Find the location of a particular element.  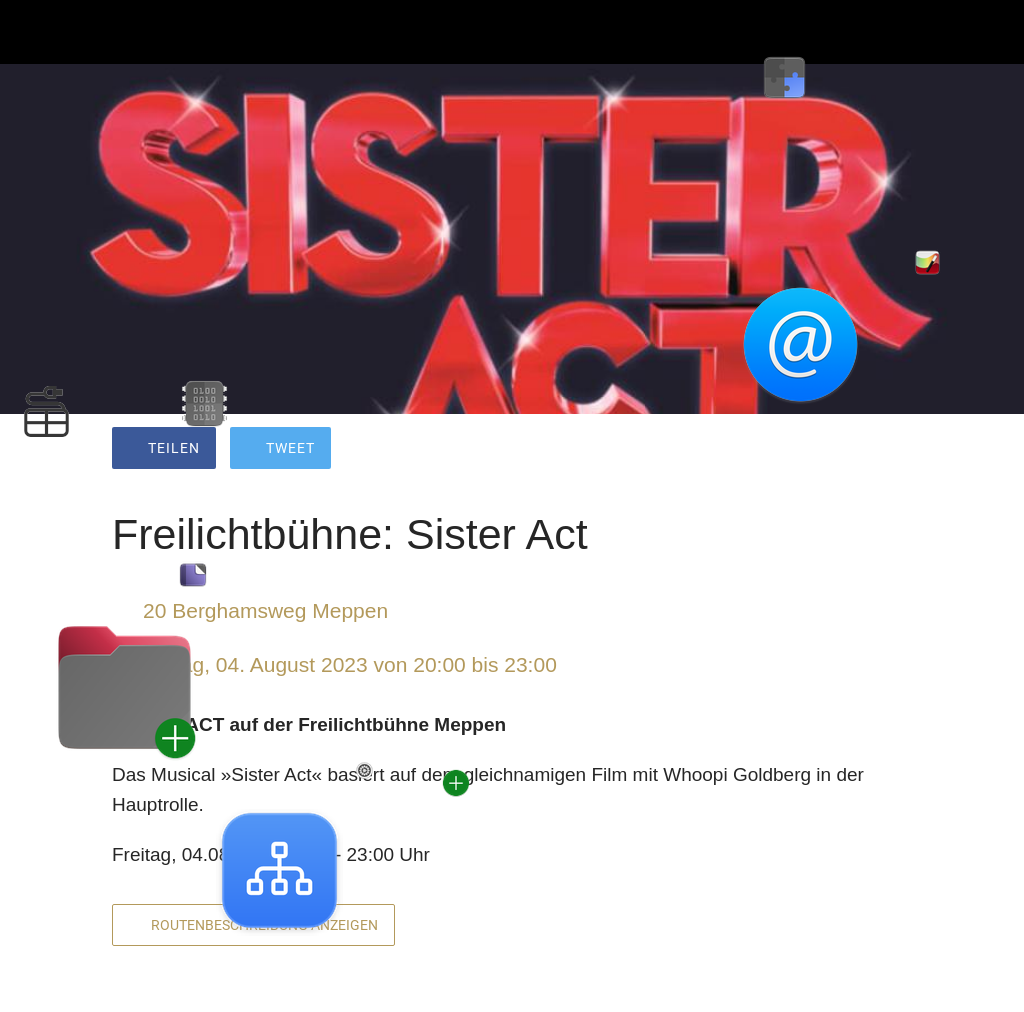

change desktop wallpaper settings is located at coordinates (193, 574).